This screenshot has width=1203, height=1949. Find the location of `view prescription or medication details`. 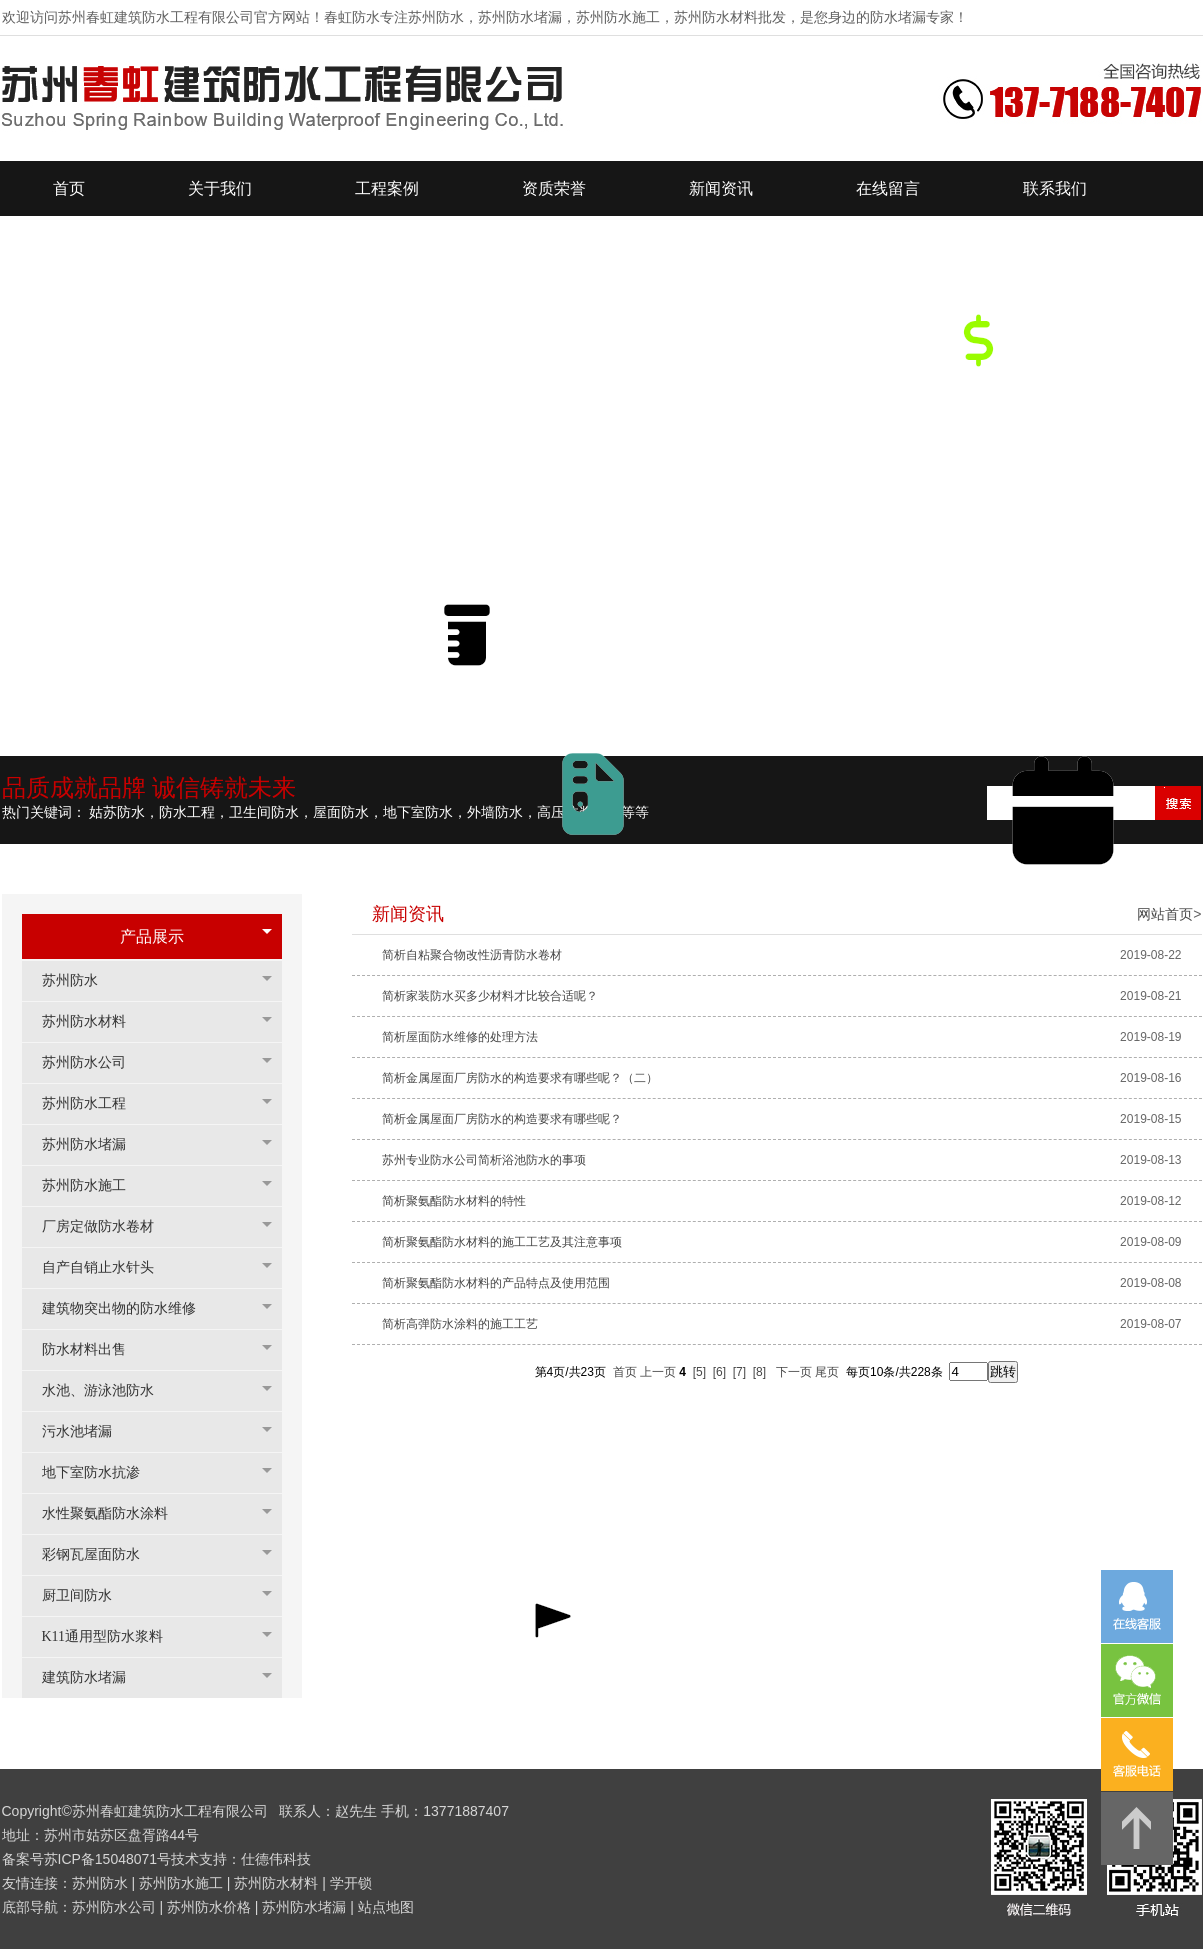

view prescription or medication details is located at coordinates (467, 635).